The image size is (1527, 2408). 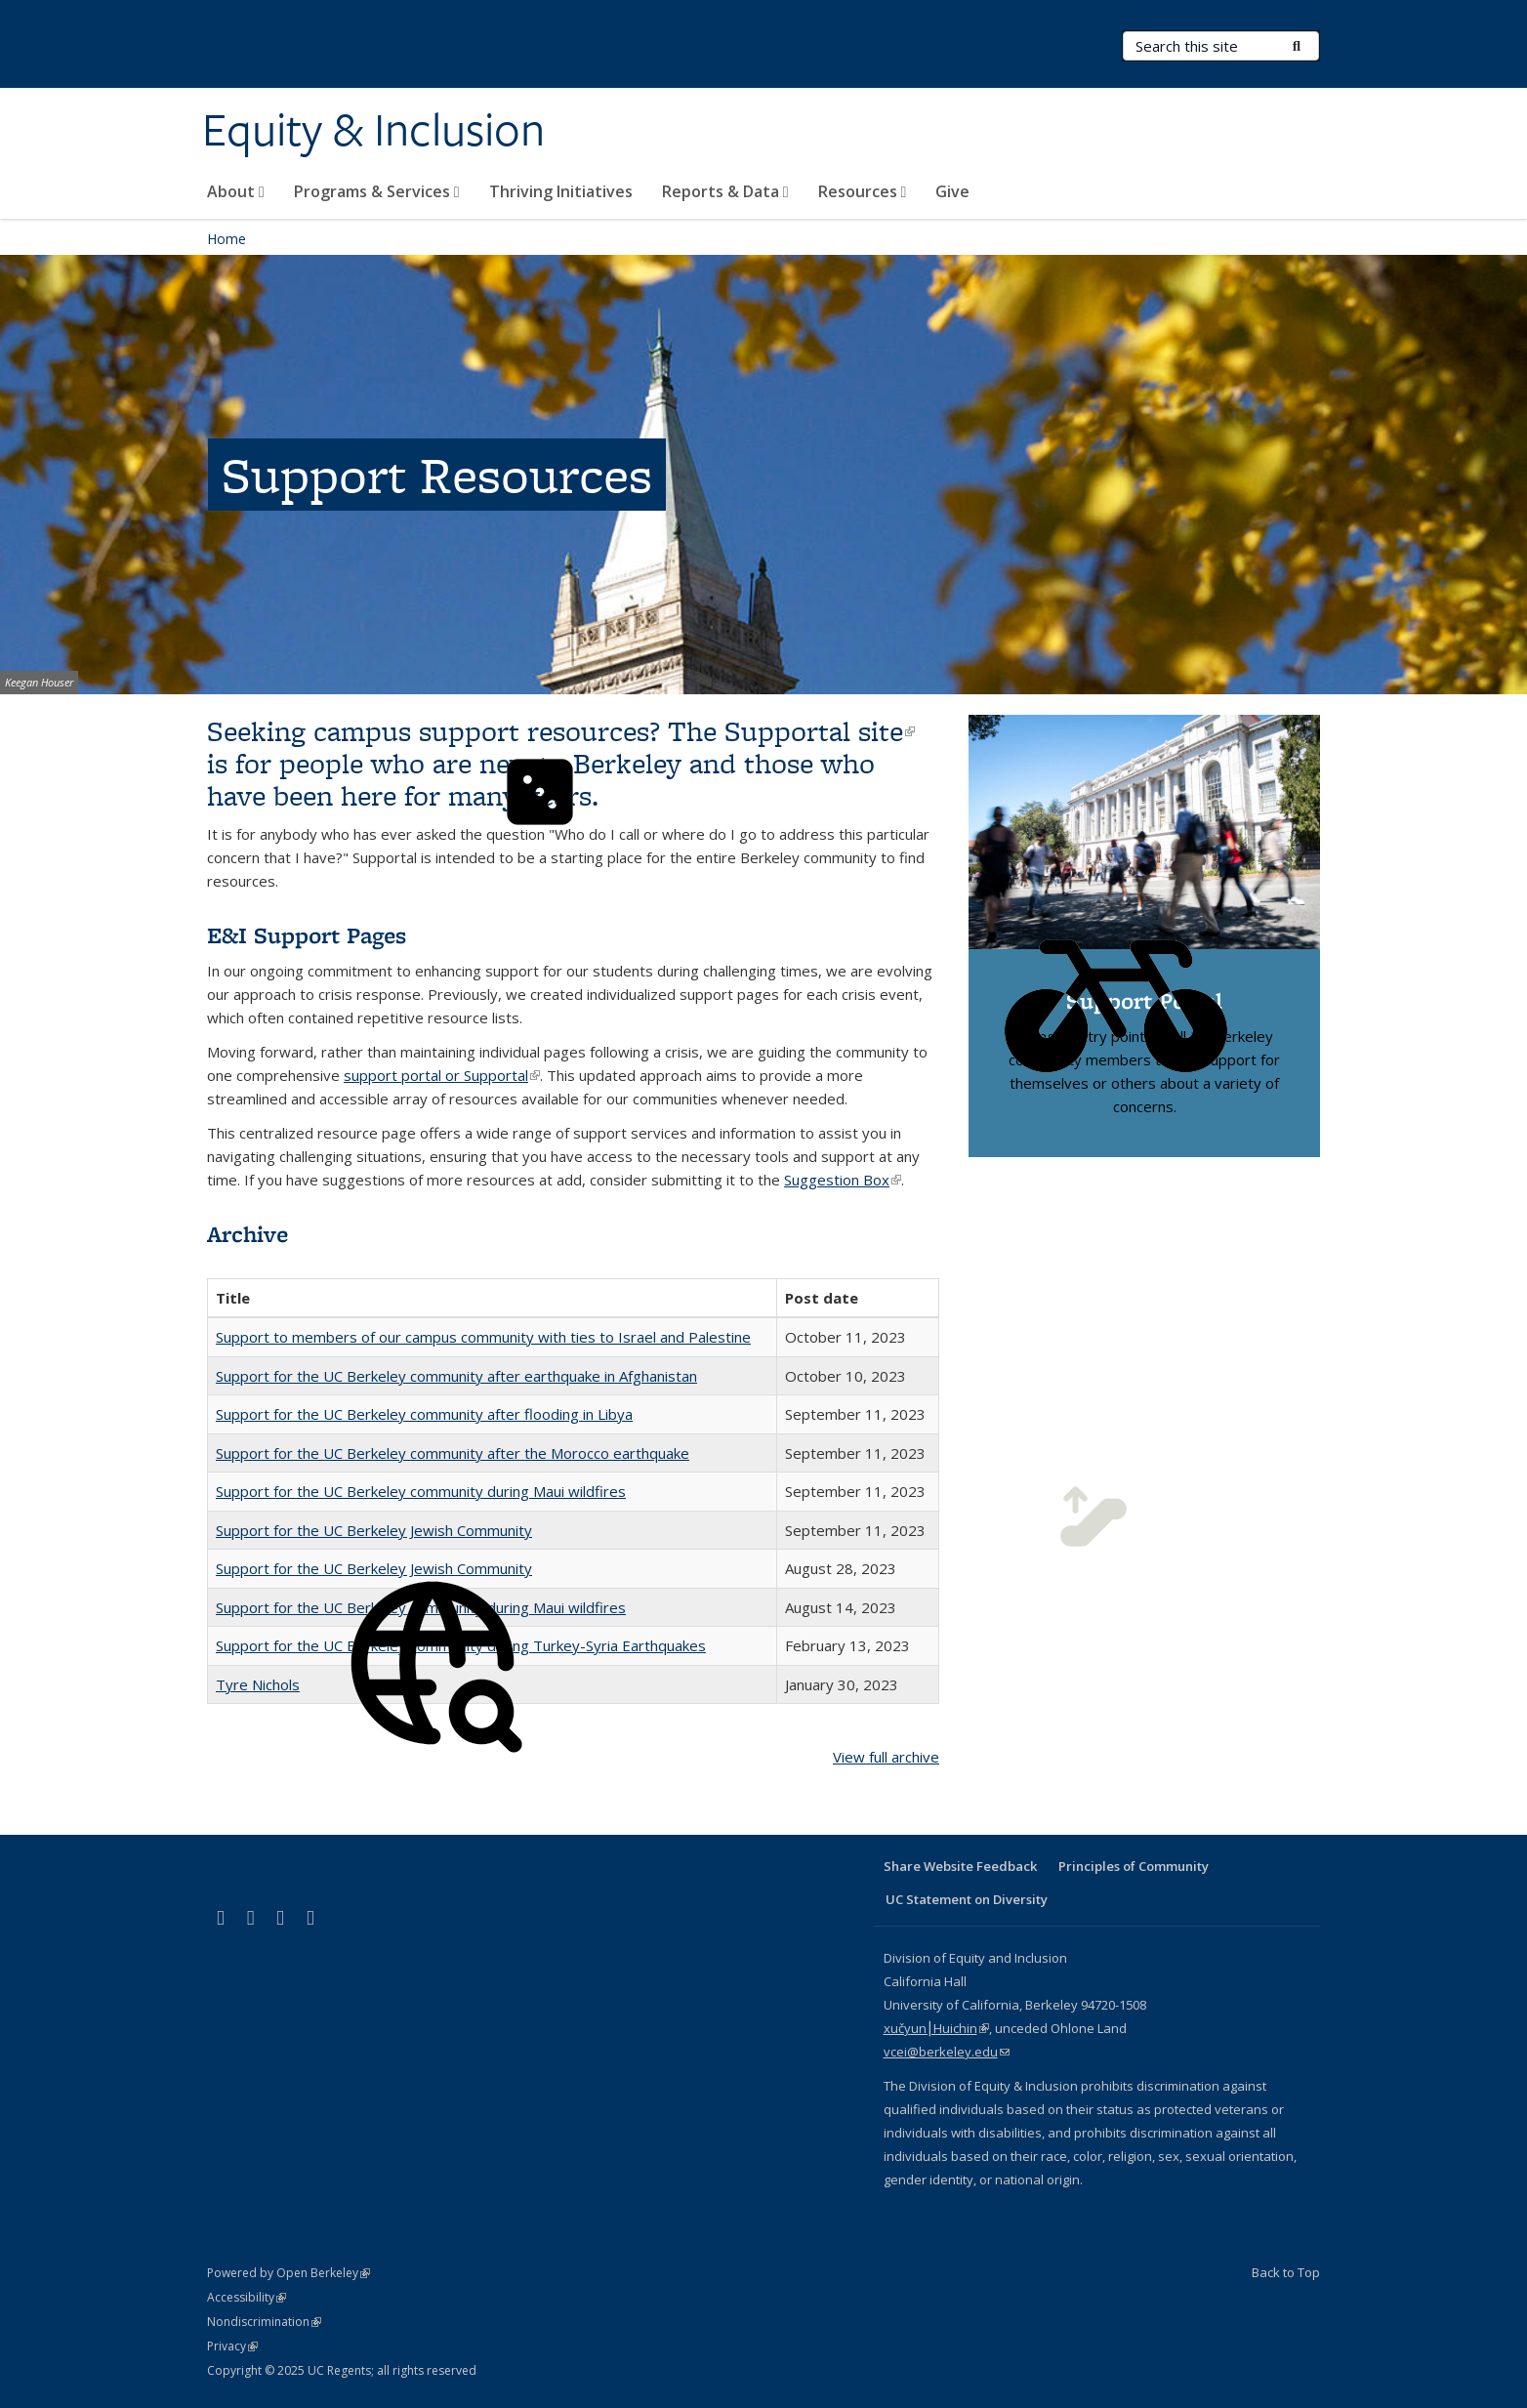 What do you see at coordinates (433, 1663) in the screenshot?
I see `search the web or browse the internet` at bounding box center [433, 1663].